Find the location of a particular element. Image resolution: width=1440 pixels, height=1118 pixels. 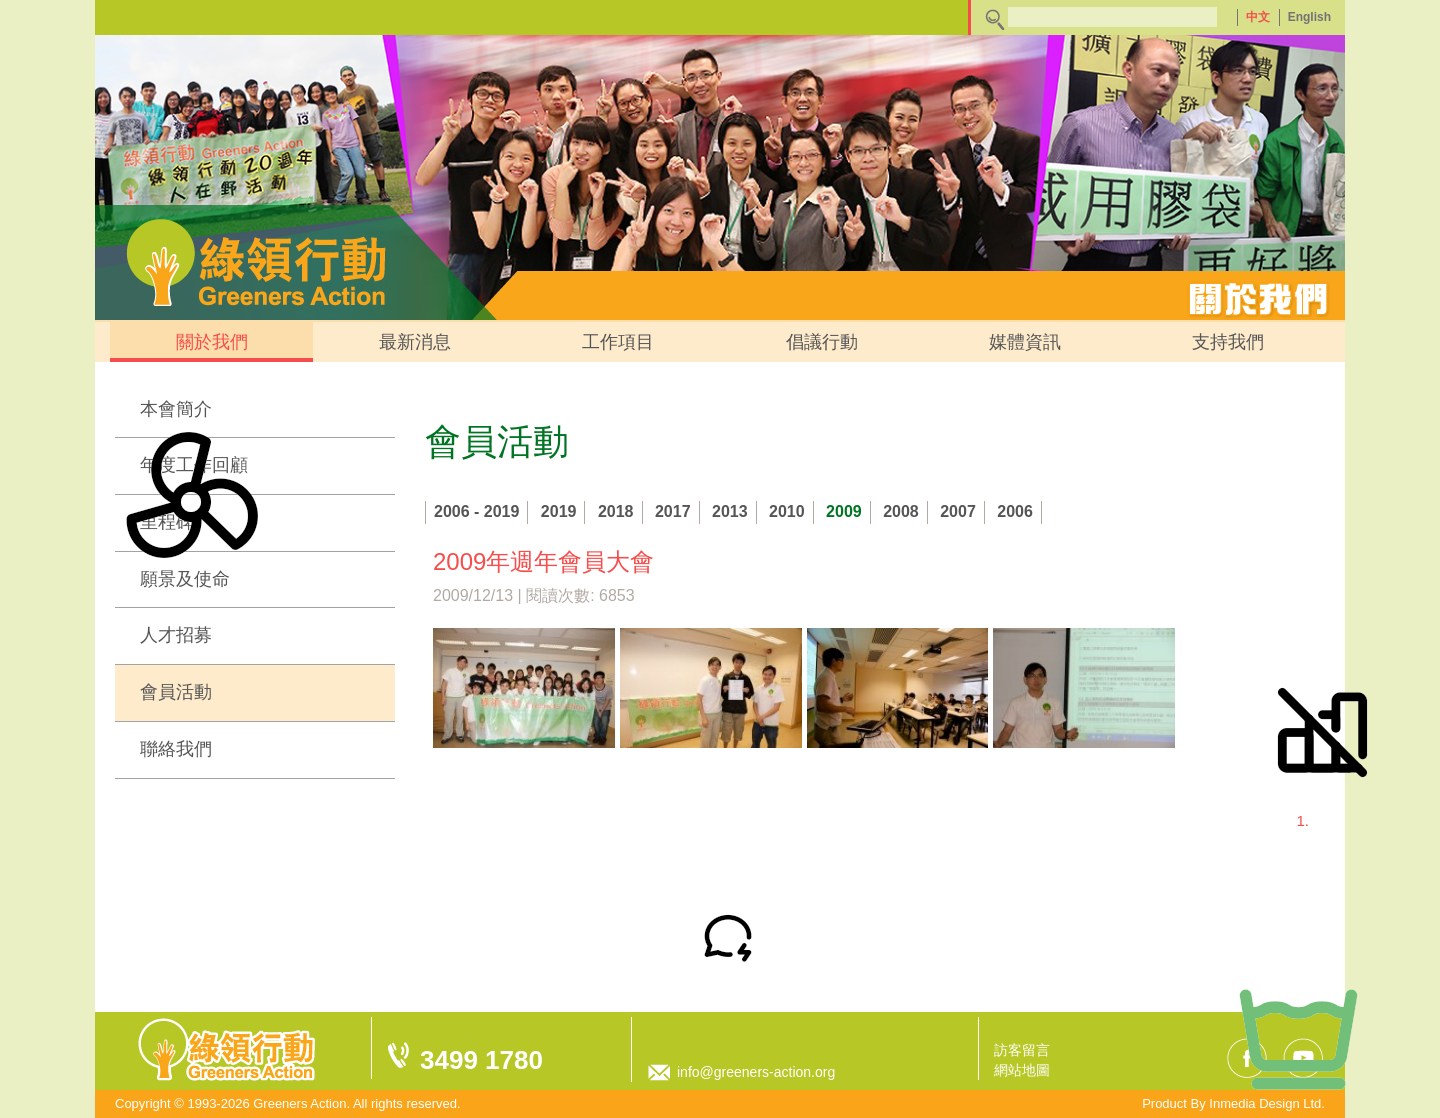

disable chart or analytics view is located at coordinates (1322, 732).